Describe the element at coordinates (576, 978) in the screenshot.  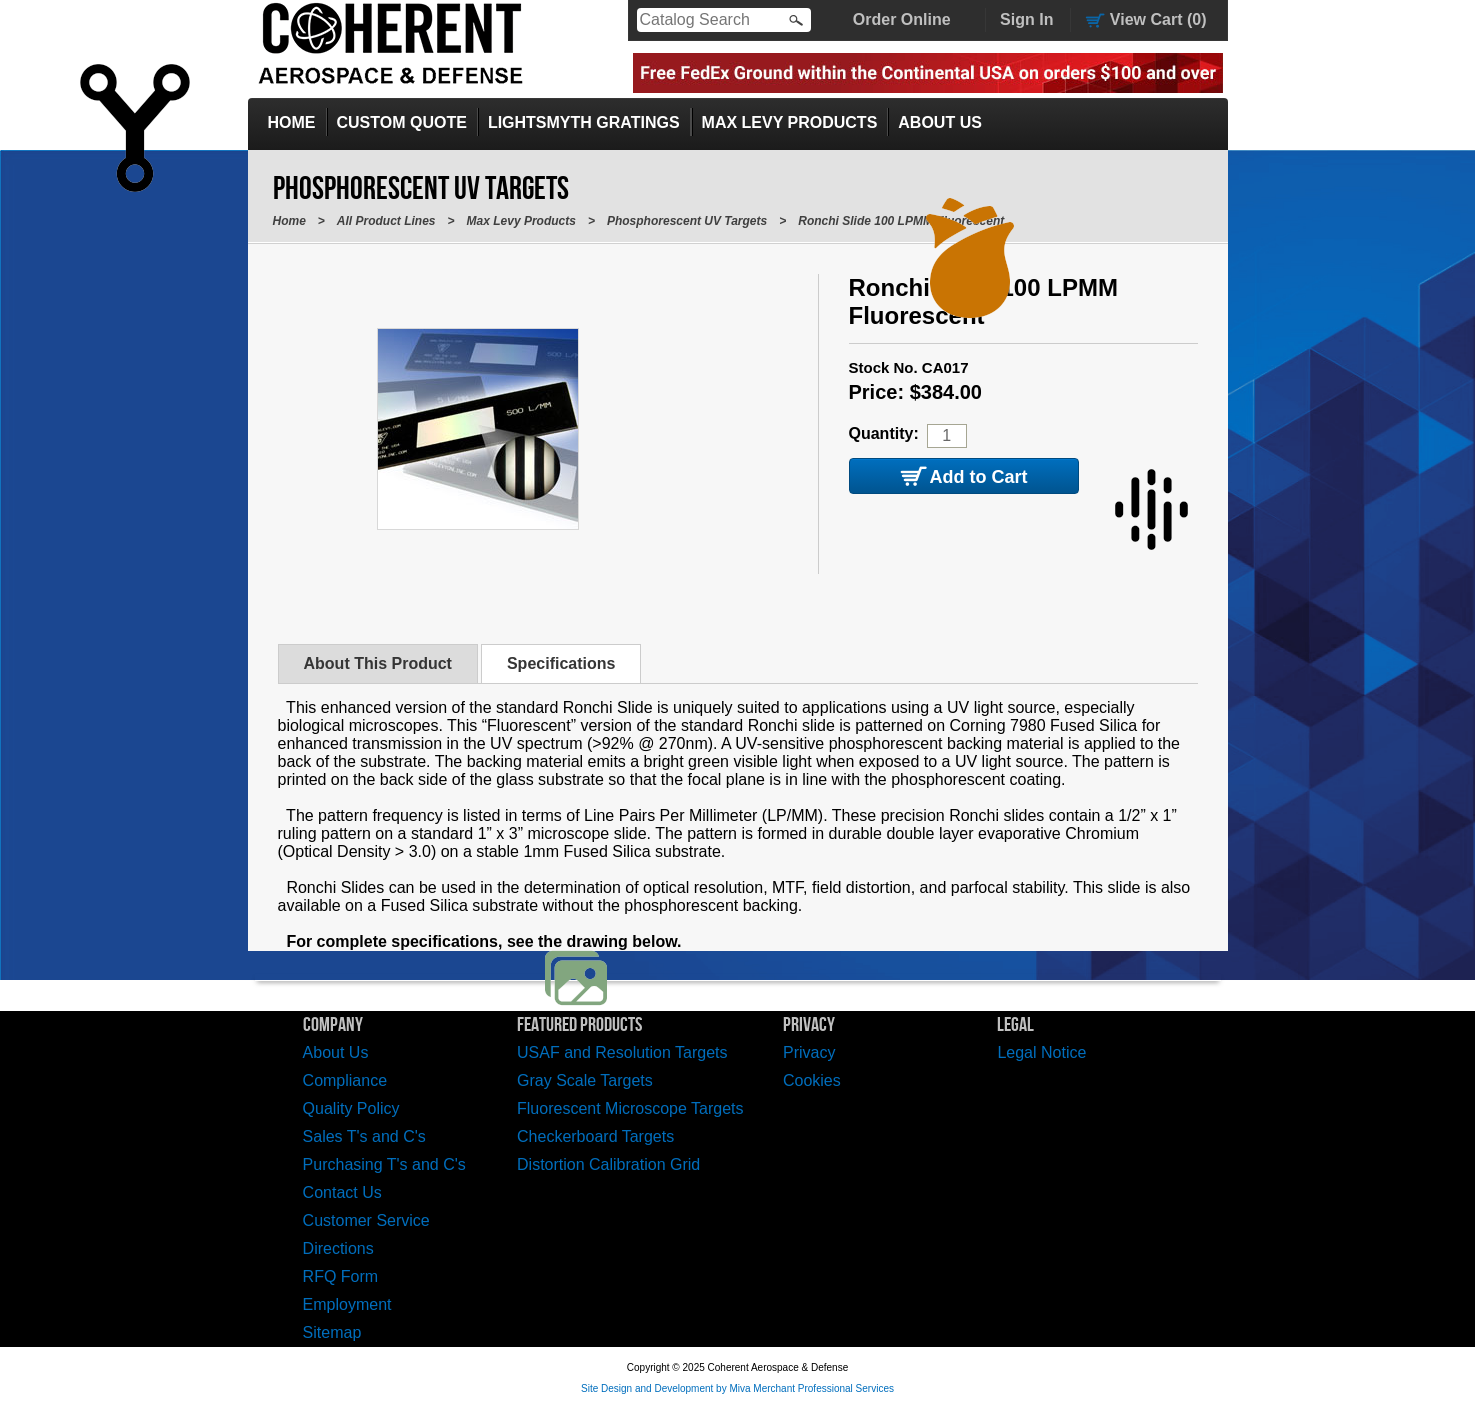
I see `view photo gallery` at that location.